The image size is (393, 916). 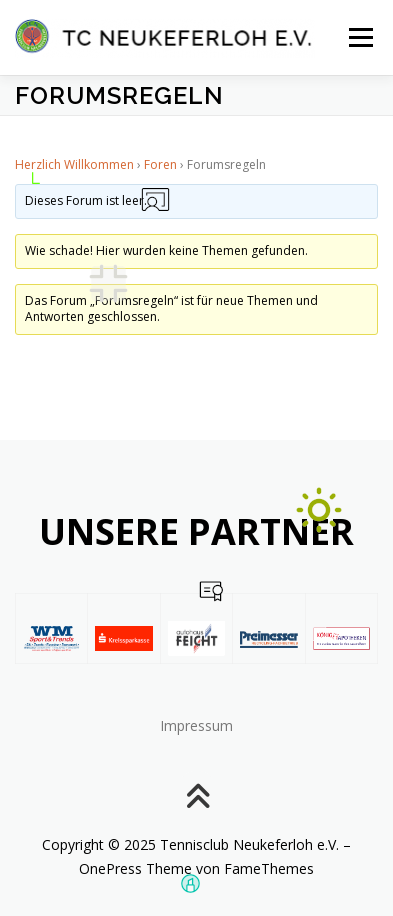 I want to click on activate highlighter tool for text markup, so click(x=190, y=883).